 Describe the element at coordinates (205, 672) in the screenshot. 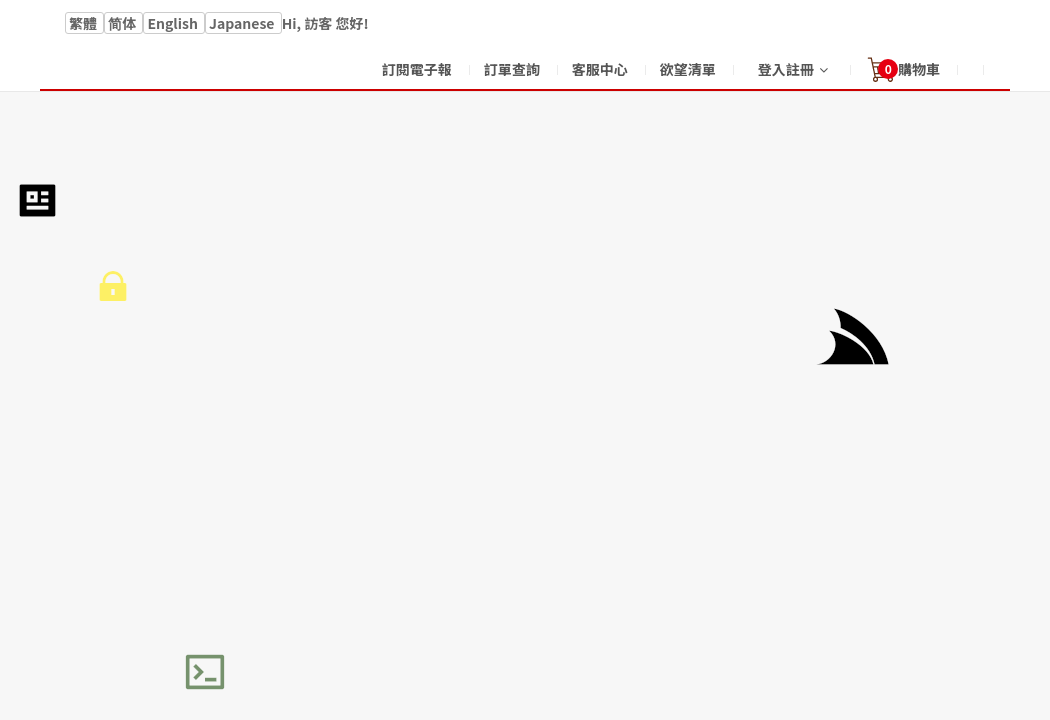

I see `open terminal or command line interface` at that location.